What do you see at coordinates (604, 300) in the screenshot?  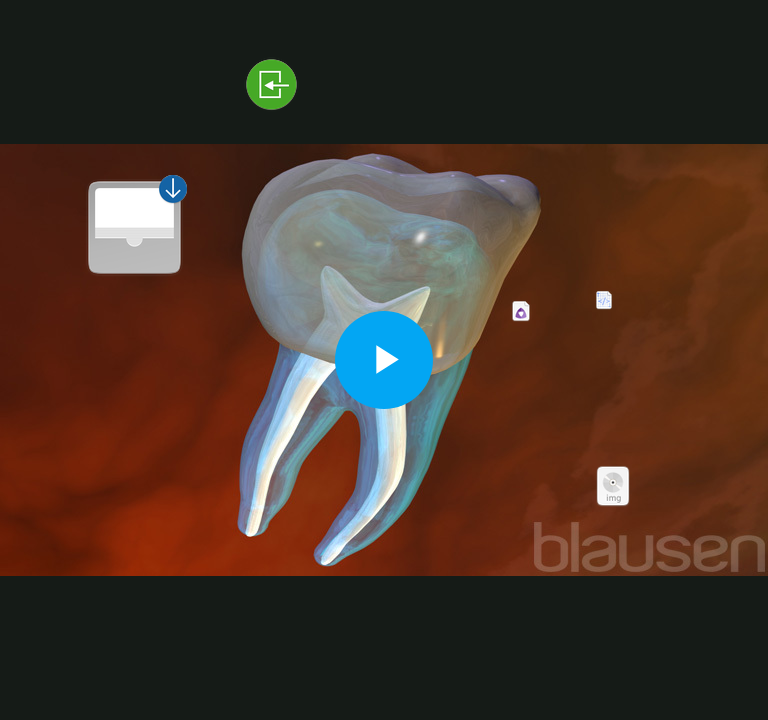 I see `a twig template file` at bounding box center [604, 300].